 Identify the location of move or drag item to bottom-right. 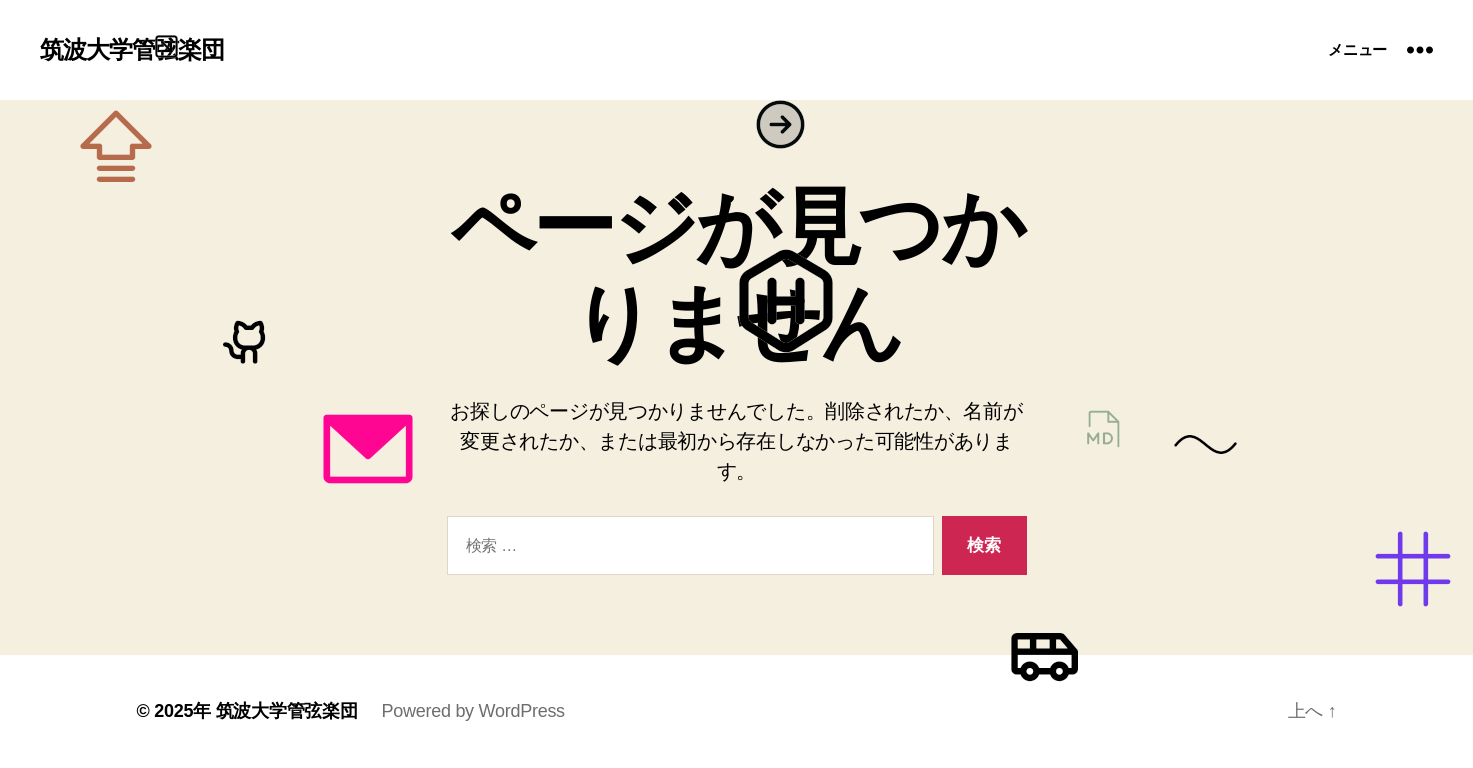
(166, 46).